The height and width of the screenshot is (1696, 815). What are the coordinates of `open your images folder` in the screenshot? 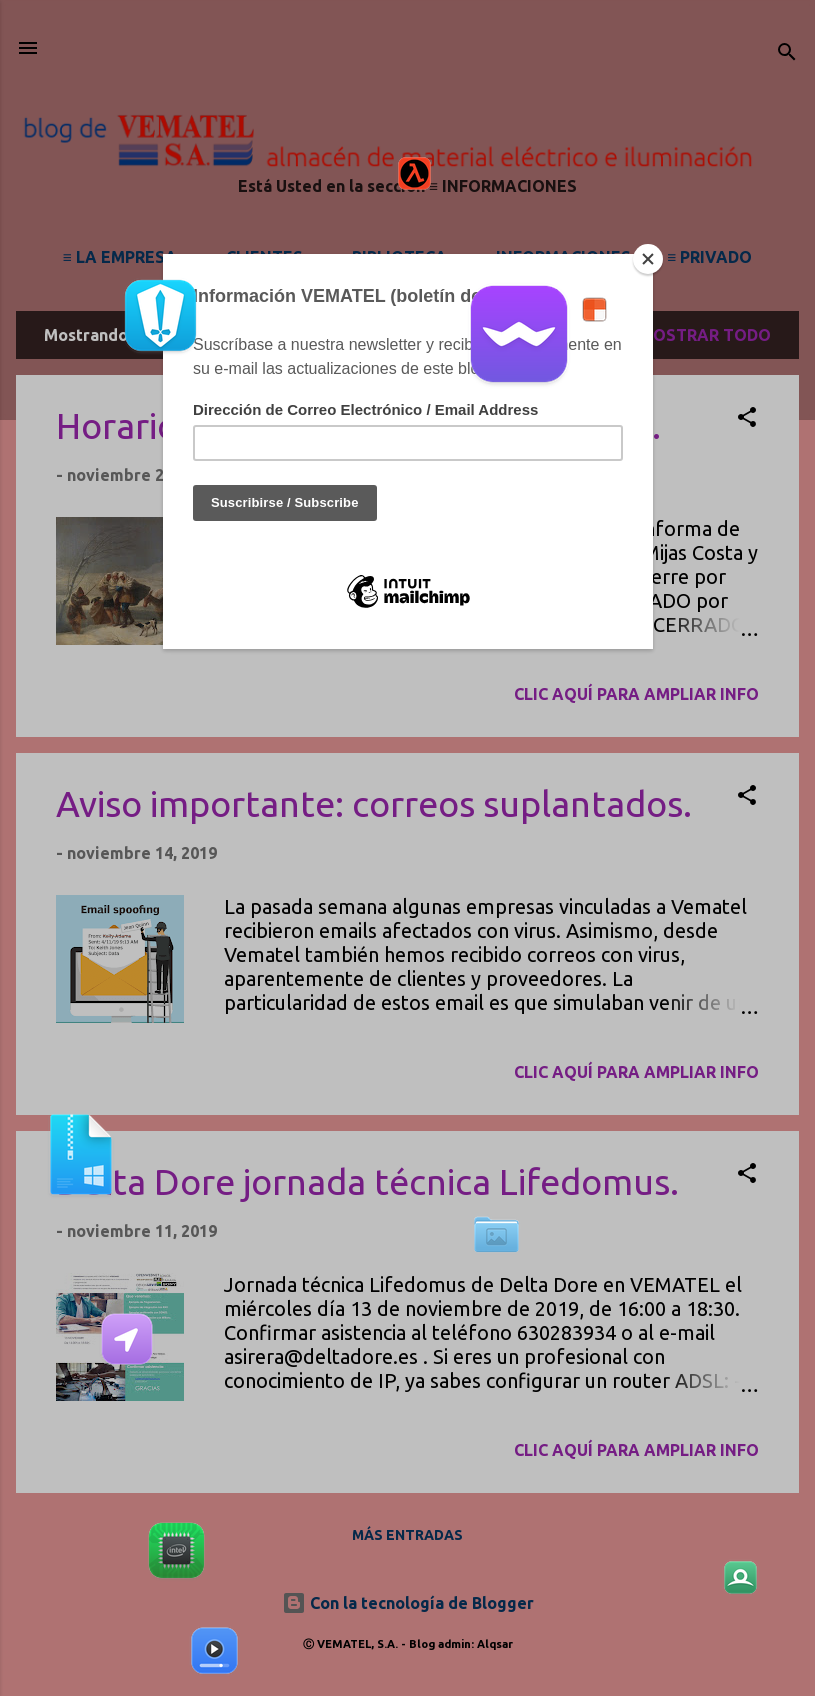 It's located at (496, 1234).